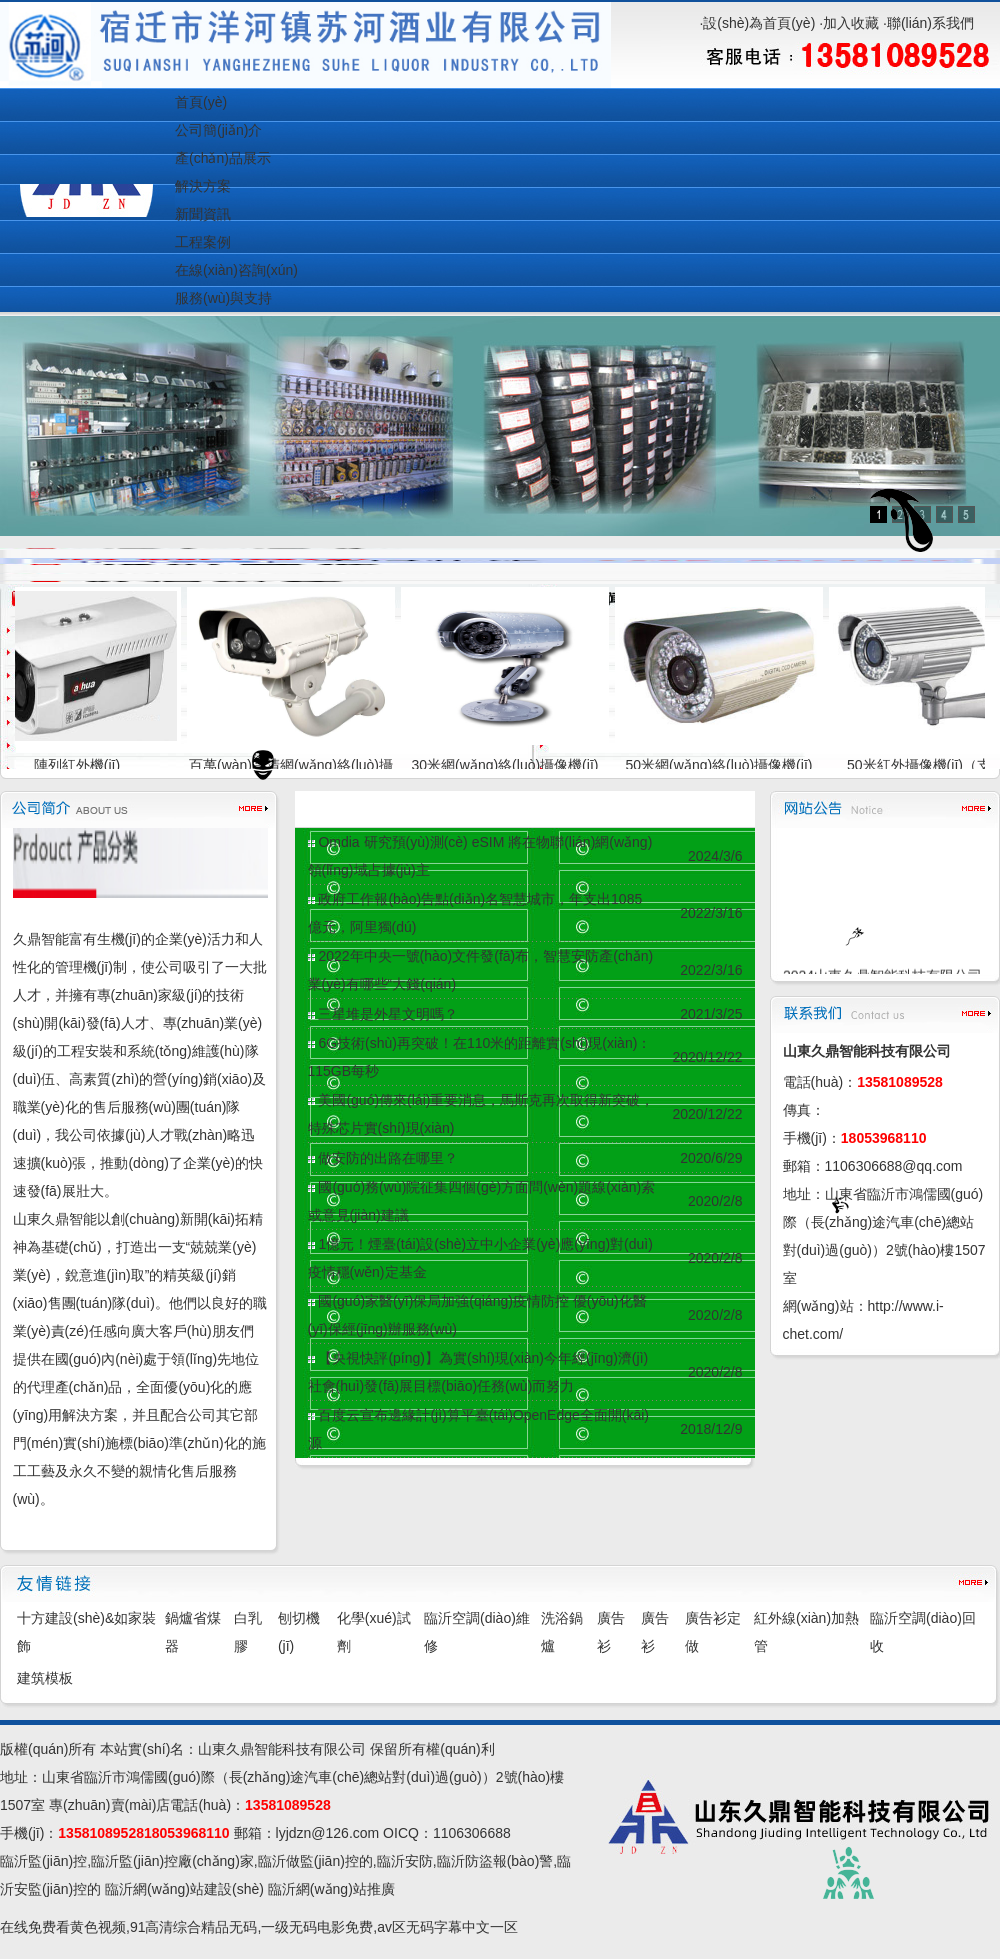 The width and height of the screenshot is (1000, 1959). What do you see at coordinates (840, 1204) in the screenshot?
I see `indicates acrobatic or gymnastic skill ability` at bounding box center [840, 1204].